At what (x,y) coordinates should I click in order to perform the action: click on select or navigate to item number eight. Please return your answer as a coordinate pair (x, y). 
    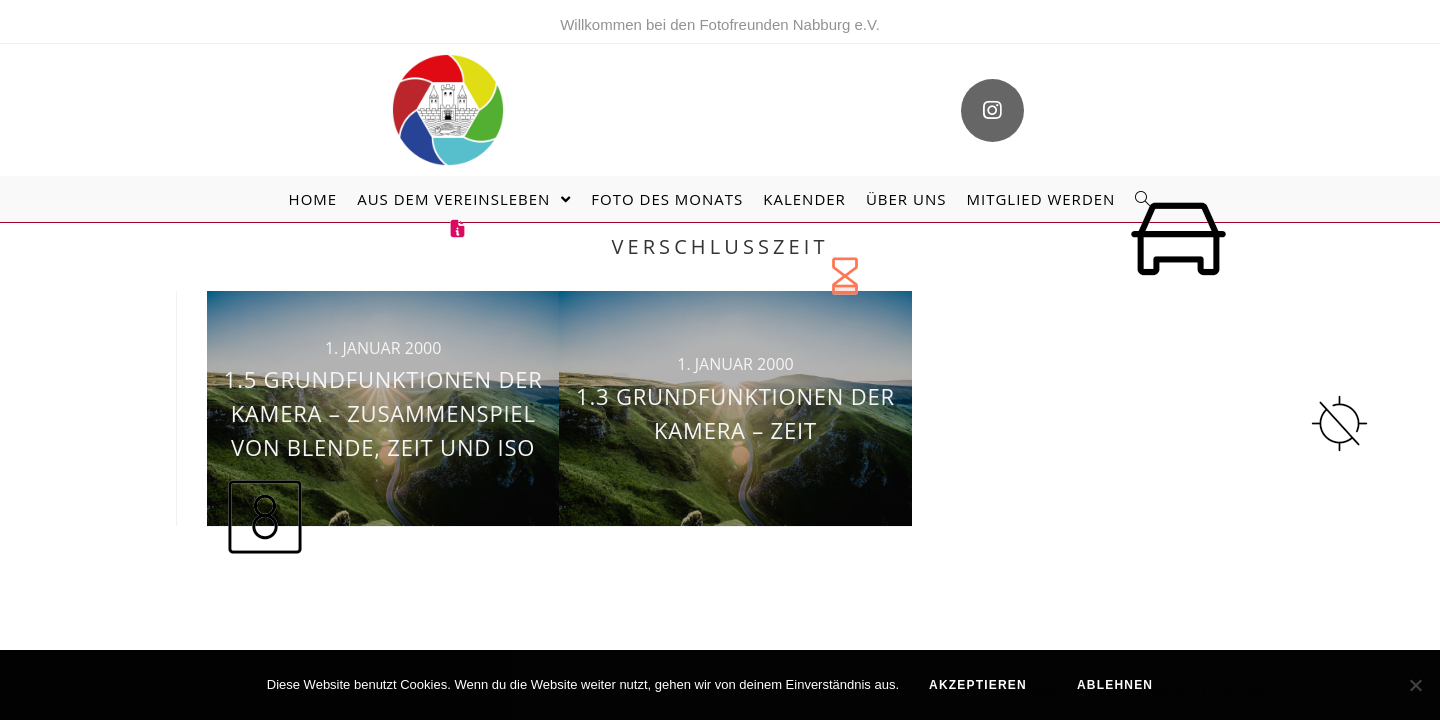
    Looking at the image, I should click on (265, 517).